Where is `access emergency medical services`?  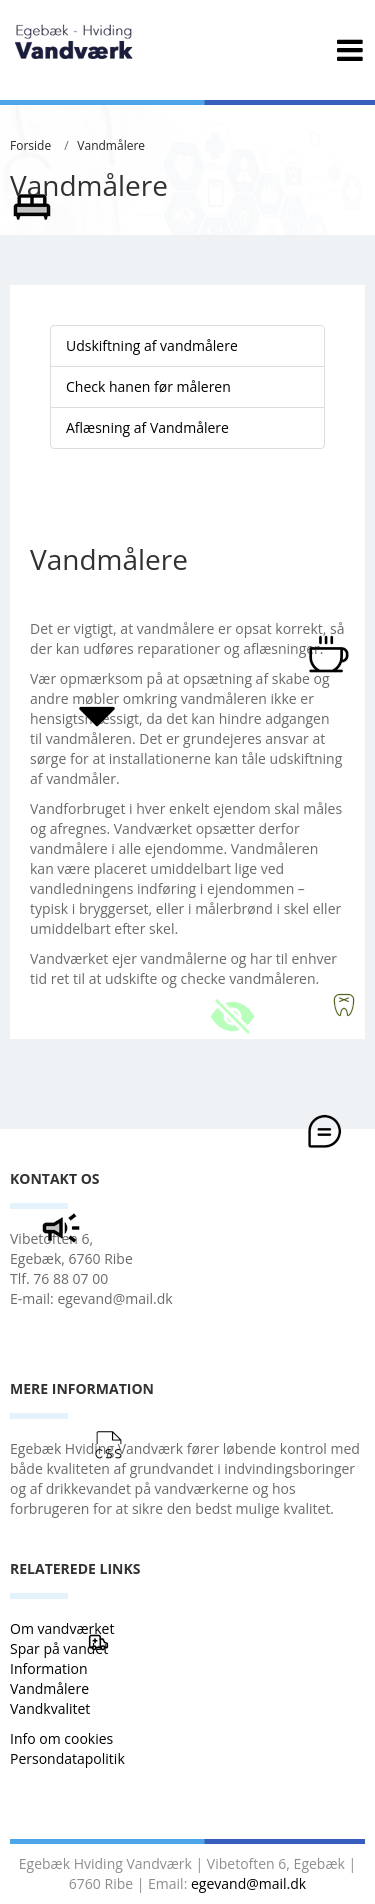
access emergency medical services is located at coordinates (98, 1642).